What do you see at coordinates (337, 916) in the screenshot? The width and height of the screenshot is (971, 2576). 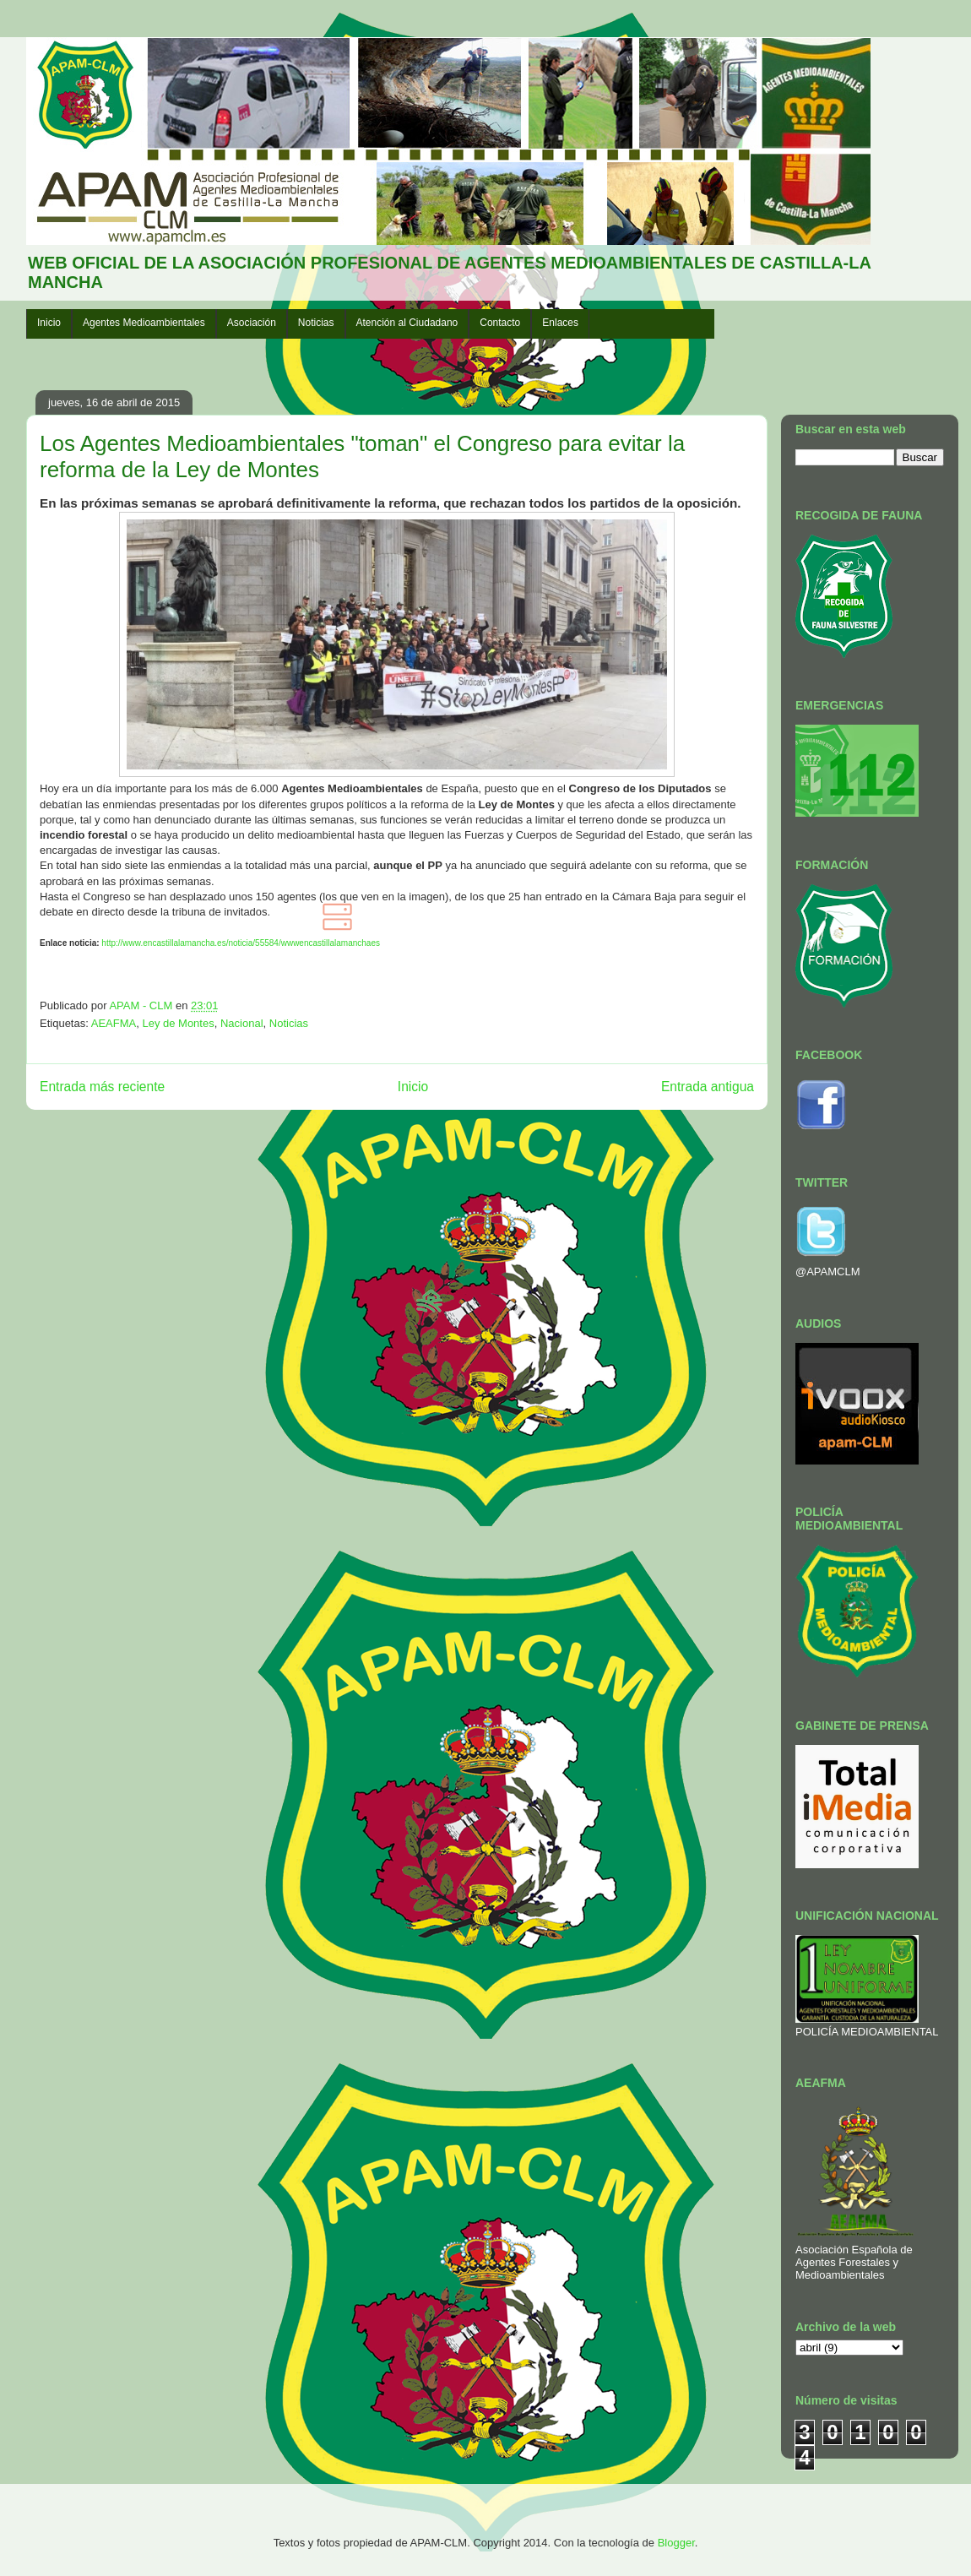 I see `access storage or server settings` at bounding box center [337, 916].